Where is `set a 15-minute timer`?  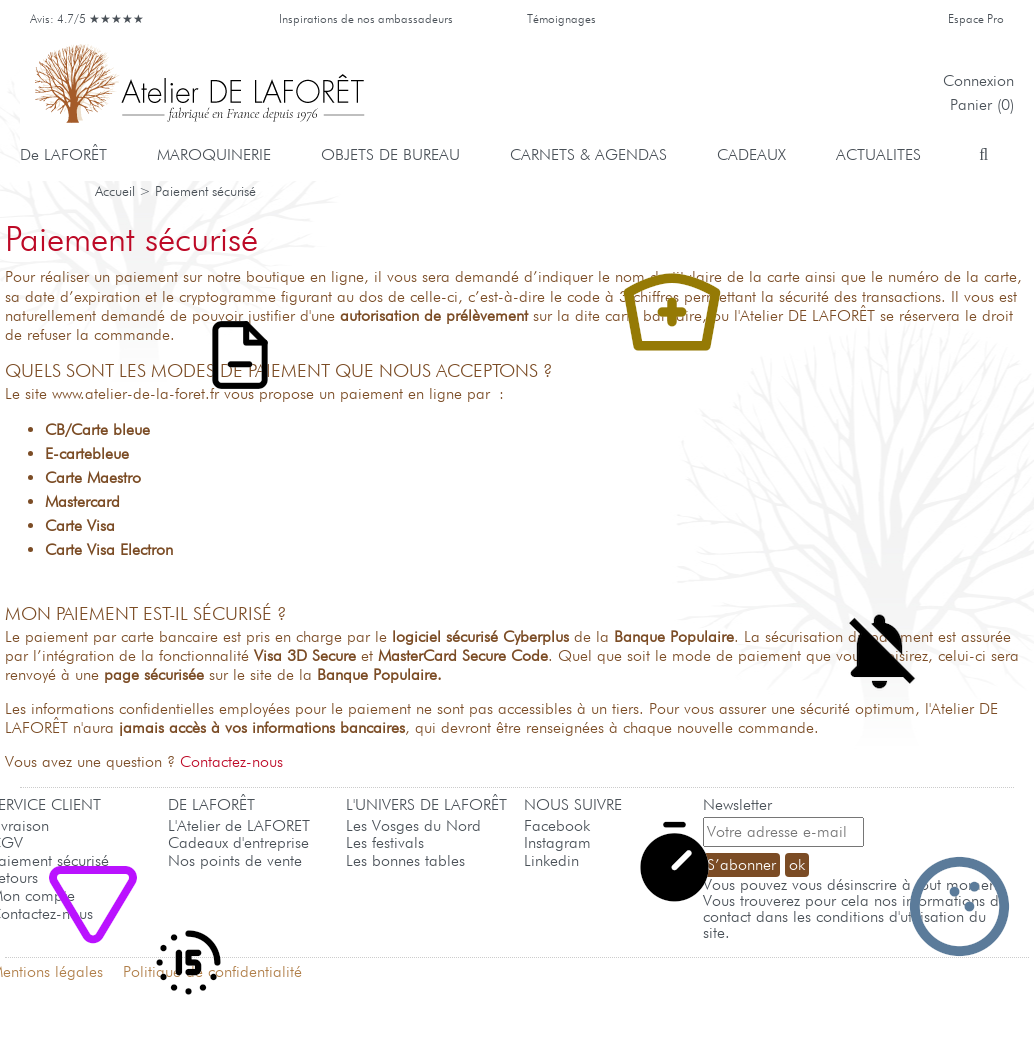
set a 15-minute timer is located at coordinates (188, 962).